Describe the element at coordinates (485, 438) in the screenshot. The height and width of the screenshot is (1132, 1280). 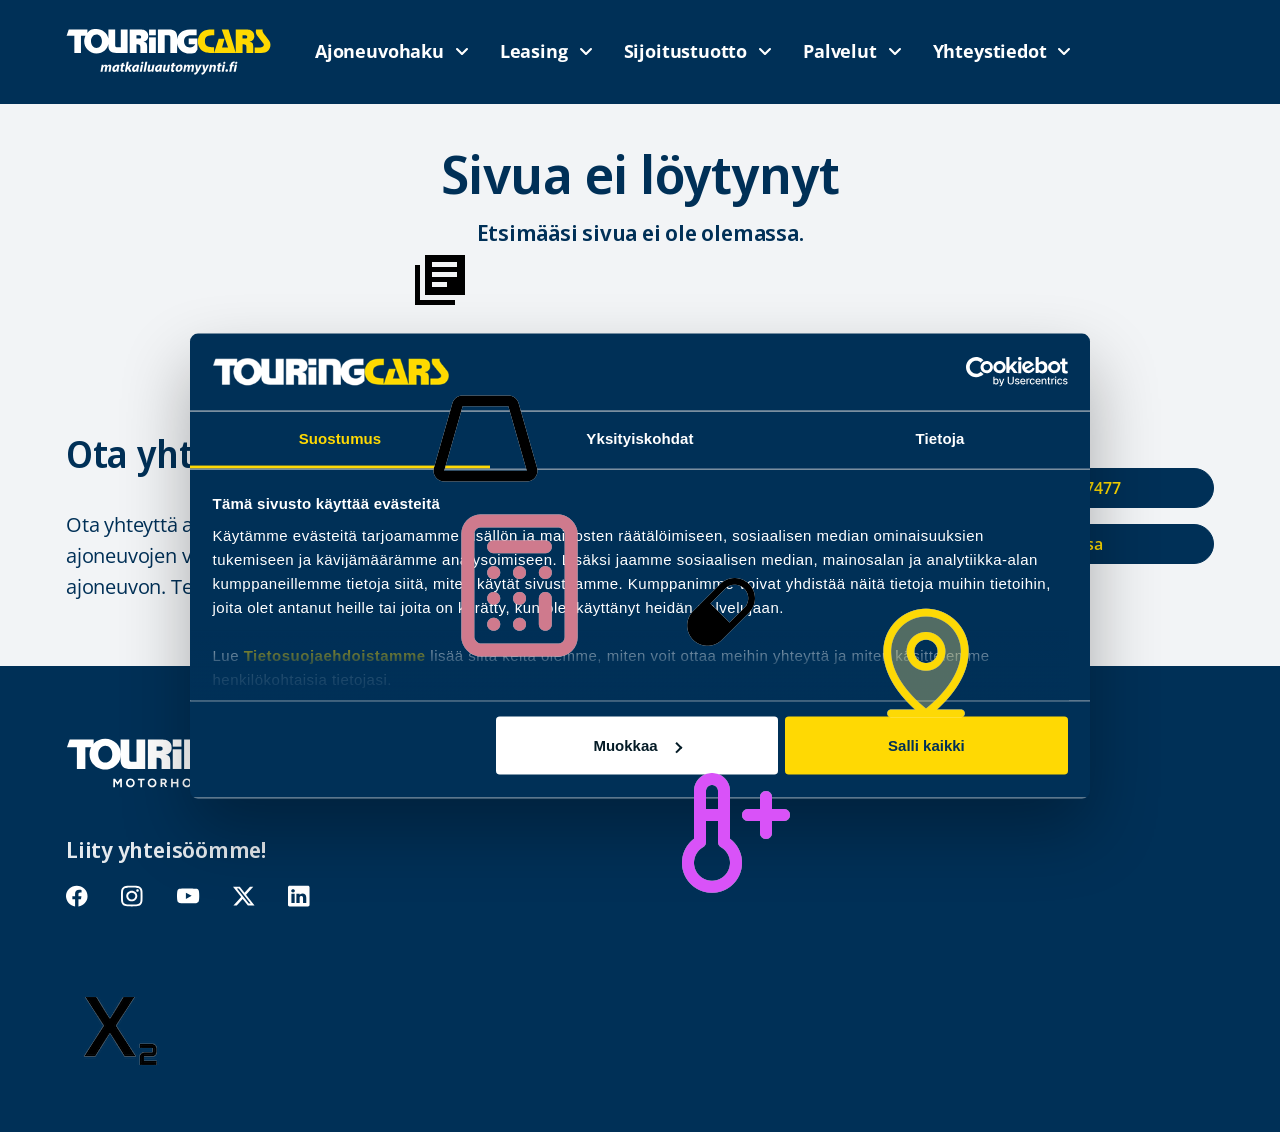
I see `apply vertical skew transformation to selected object` at that location.